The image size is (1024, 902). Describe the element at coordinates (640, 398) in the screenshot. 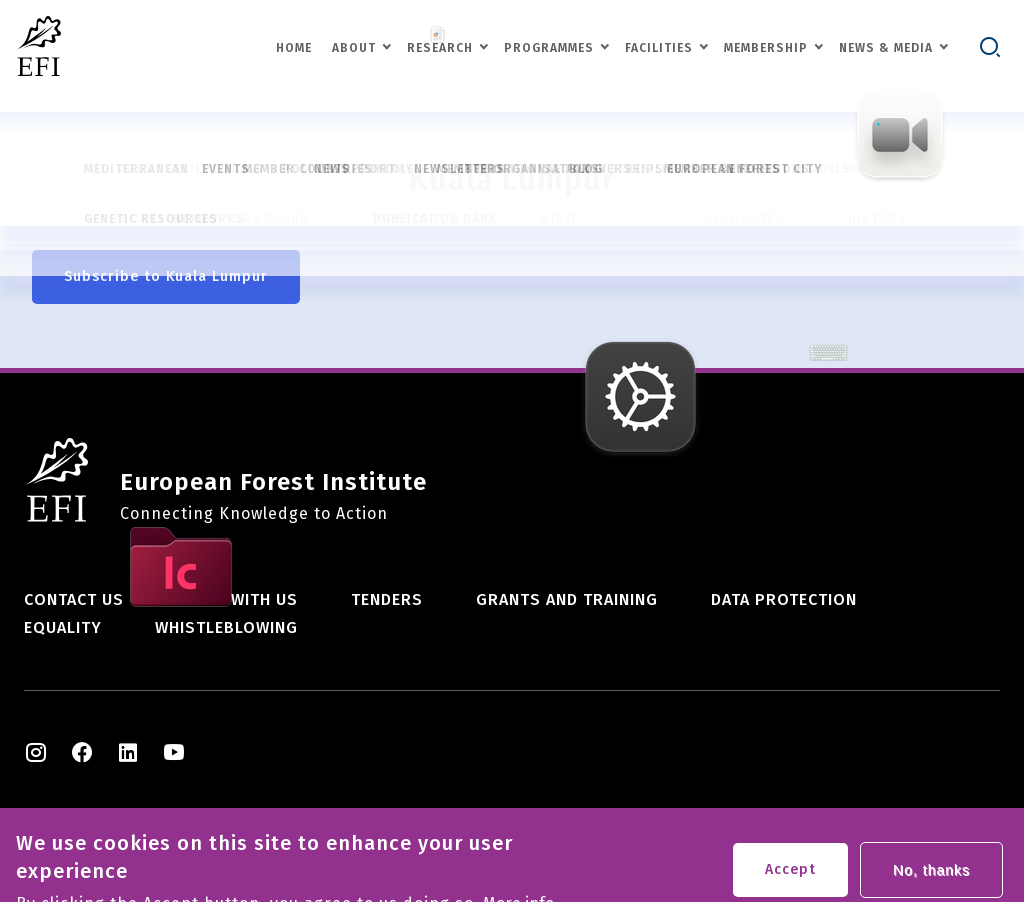

I see `default placeholder icon for applications without a custom icon` at that location.